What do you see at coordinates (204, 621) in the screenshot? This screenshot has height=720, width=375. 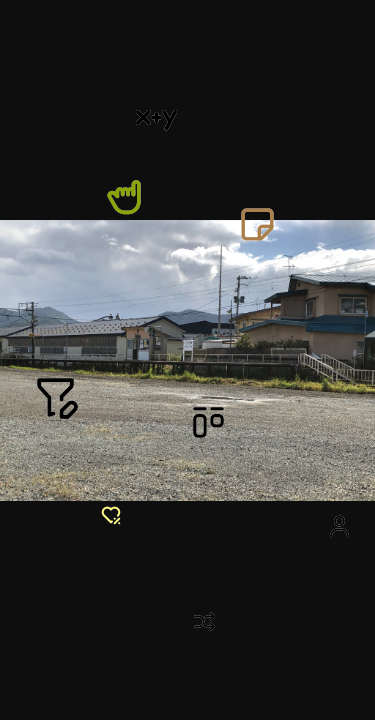 I see `shuffle or randomize playback order` at bounding box center [204, 621].